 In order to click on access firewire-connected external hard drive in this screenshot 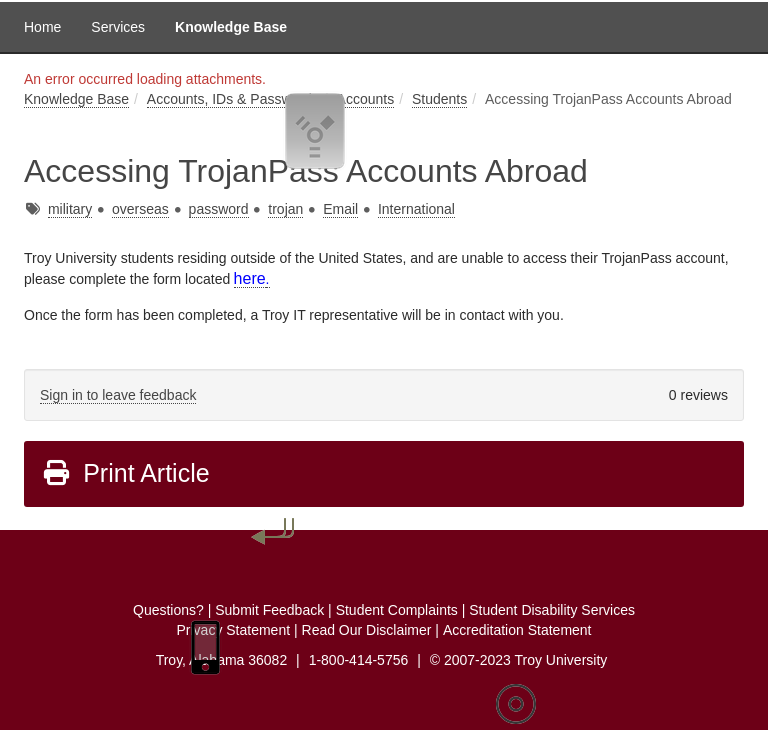, I will do `click(315, 131)`.